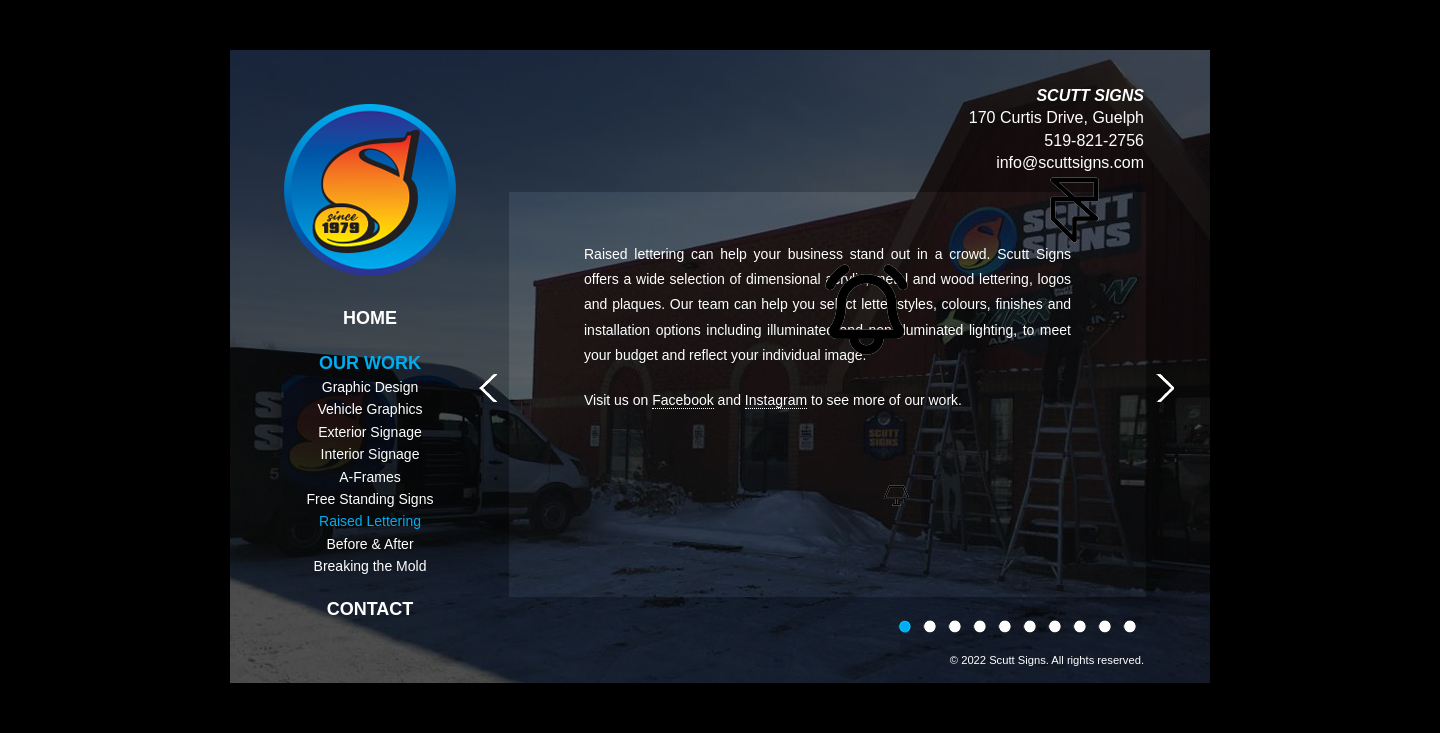 This screenshot has width=1440, height=733. What do you see at coordinates (1074, 206) in the screenshot?
I see `open framer app` at bounding box center [1074, 206].